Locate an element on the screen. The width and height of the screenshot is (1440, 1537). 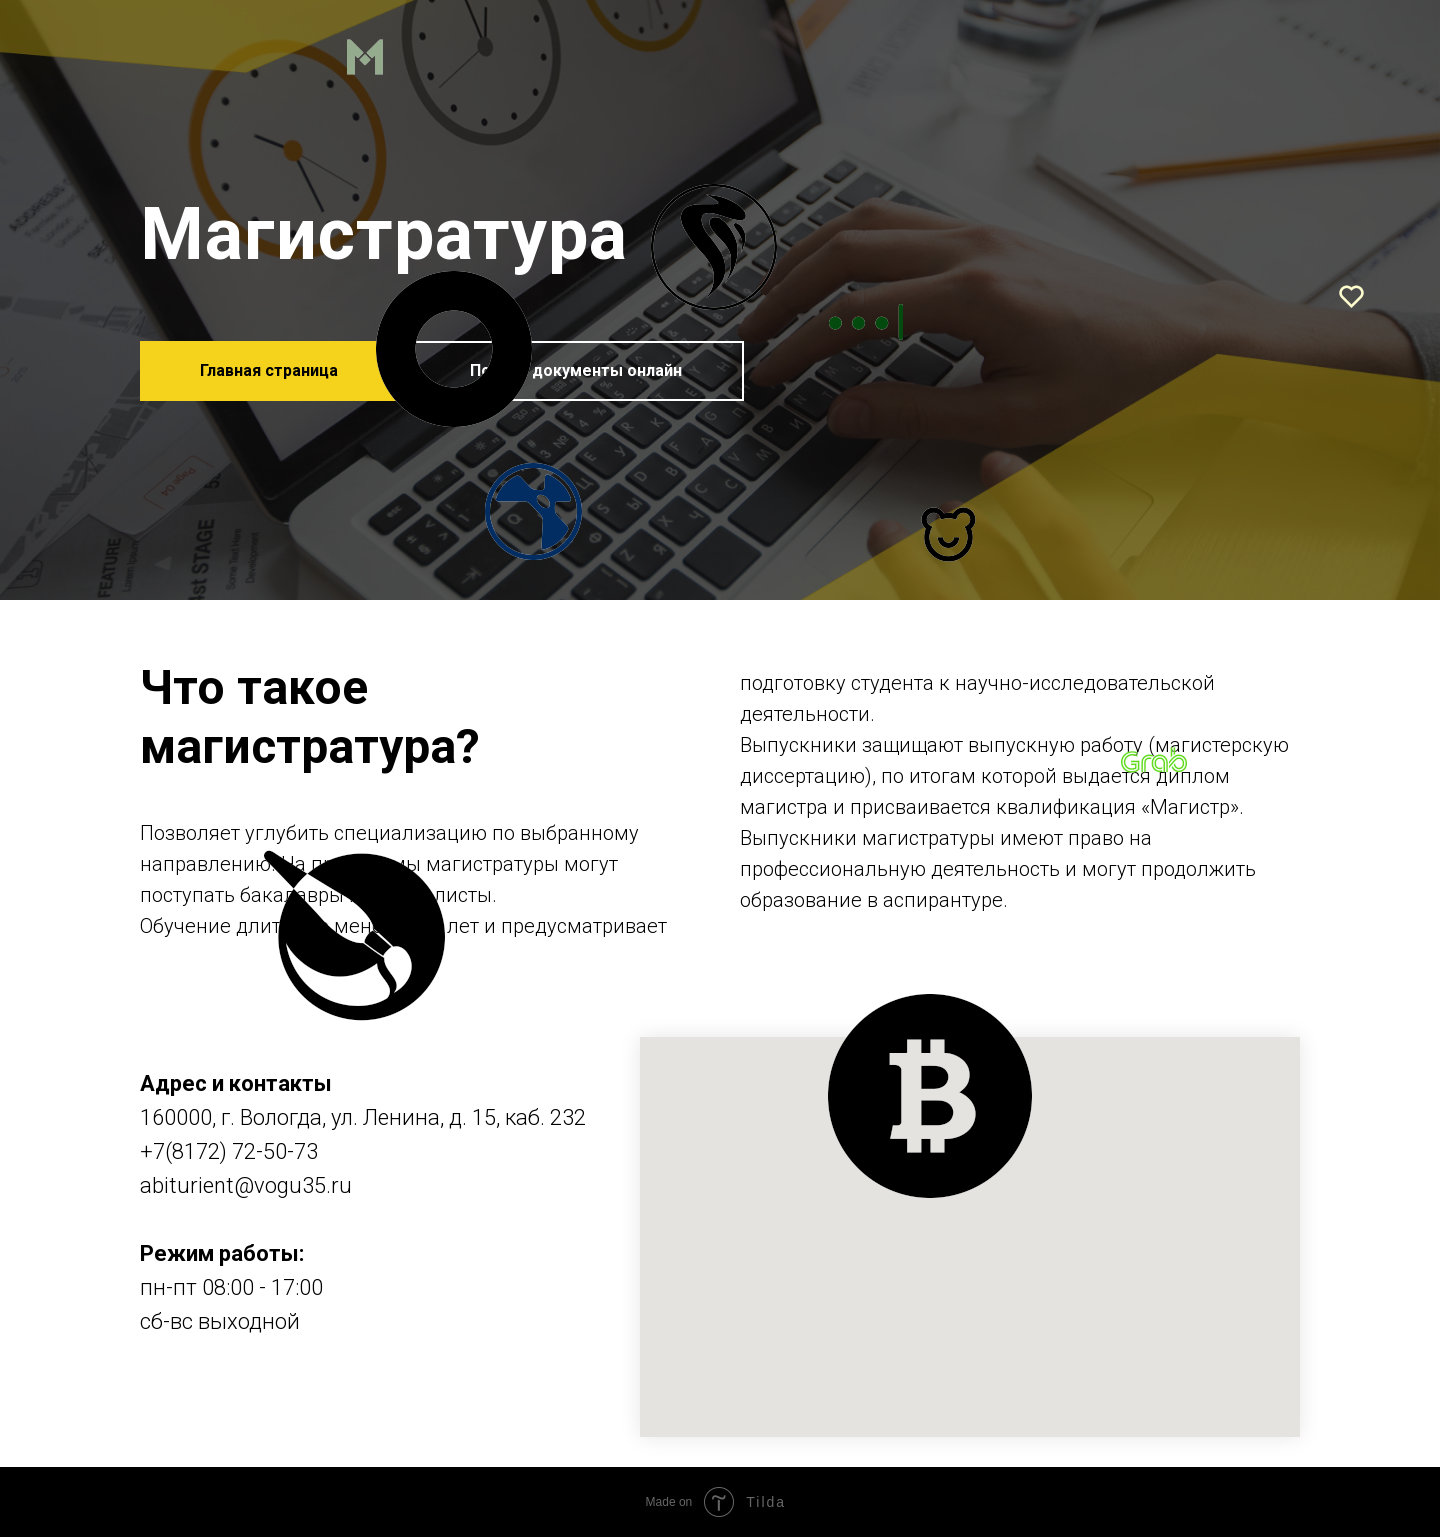
open krita digital painting application is located at coordinates (354, 935).